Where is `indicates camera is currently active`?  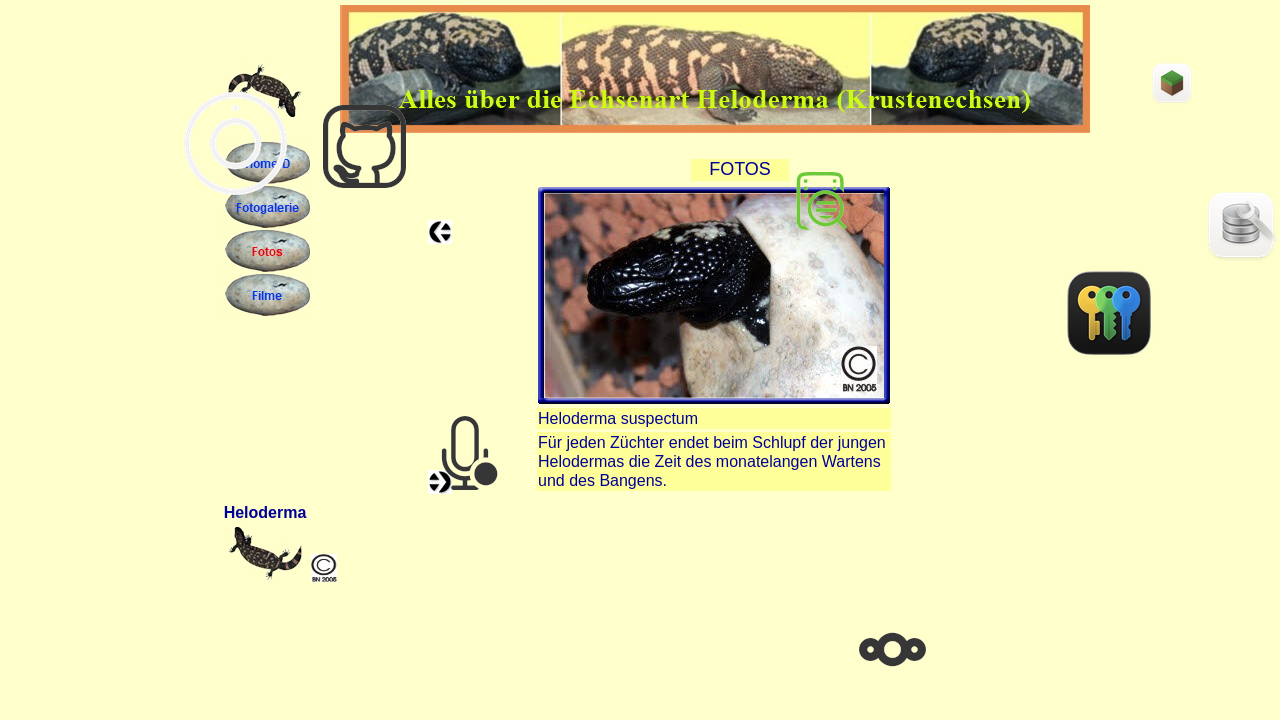
indicates camera is currently active is located at coordinates (235, 143).